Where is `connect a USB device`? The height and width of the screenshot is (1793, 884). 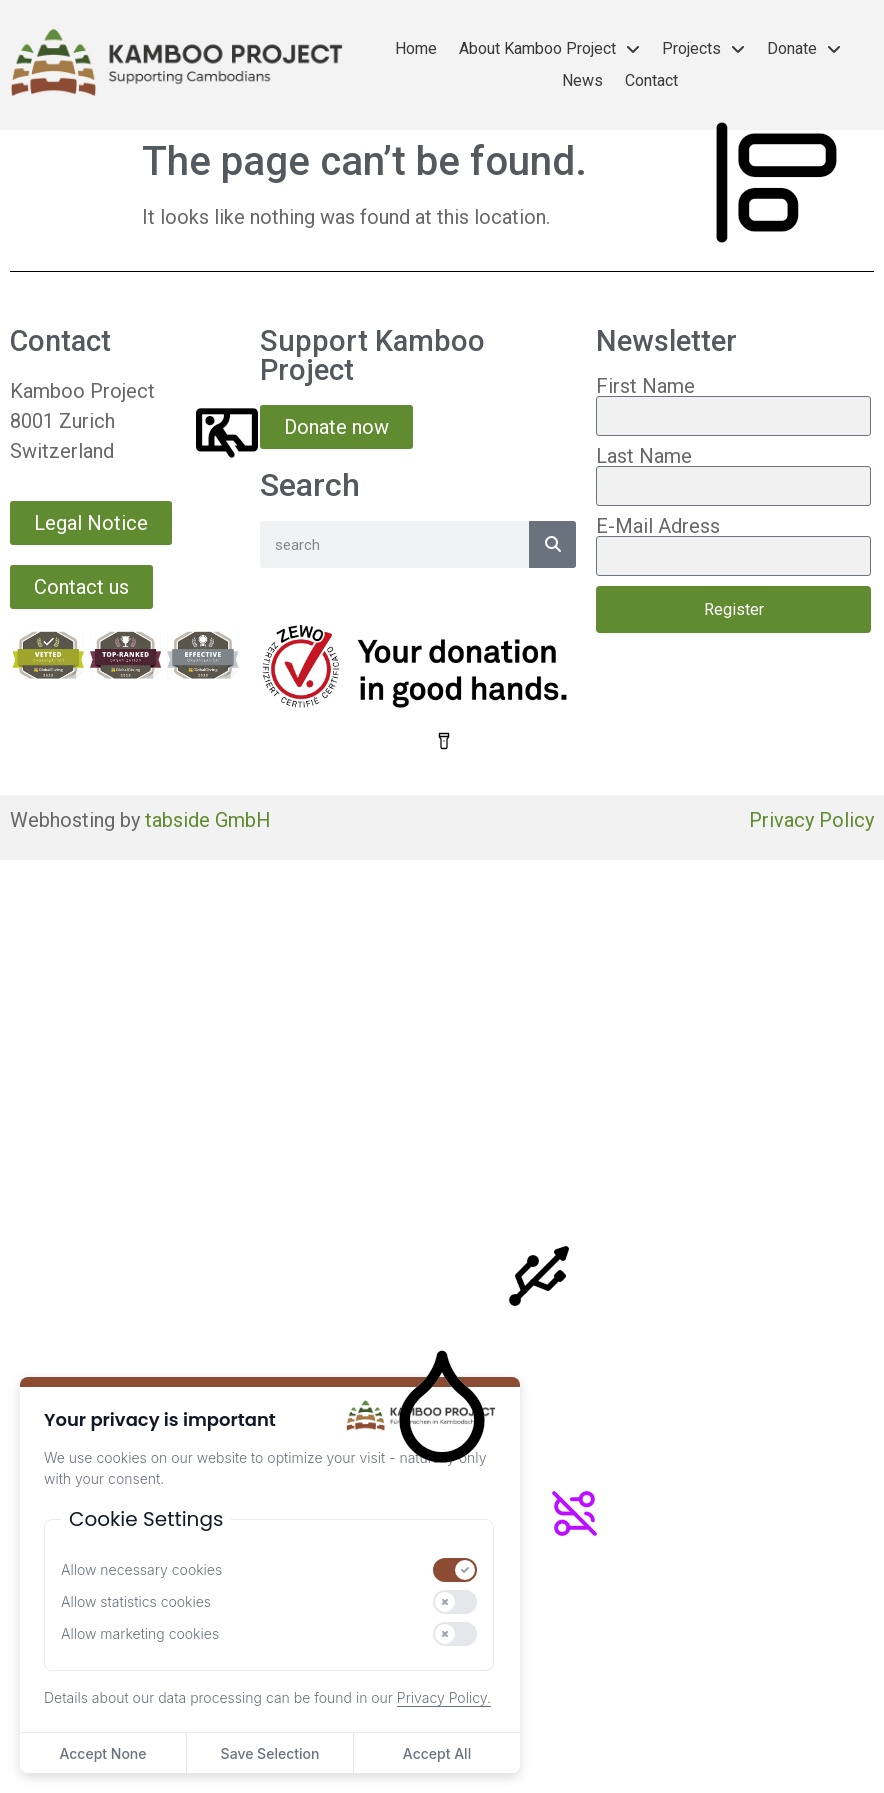
connect a USB device is located at coordinates (539, 1276).